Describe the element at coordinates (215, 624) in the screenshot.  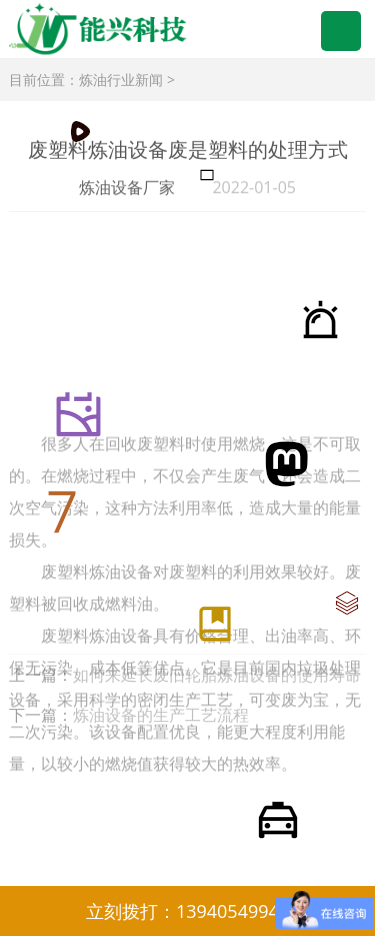
I see `view bookmarked items` at that location.